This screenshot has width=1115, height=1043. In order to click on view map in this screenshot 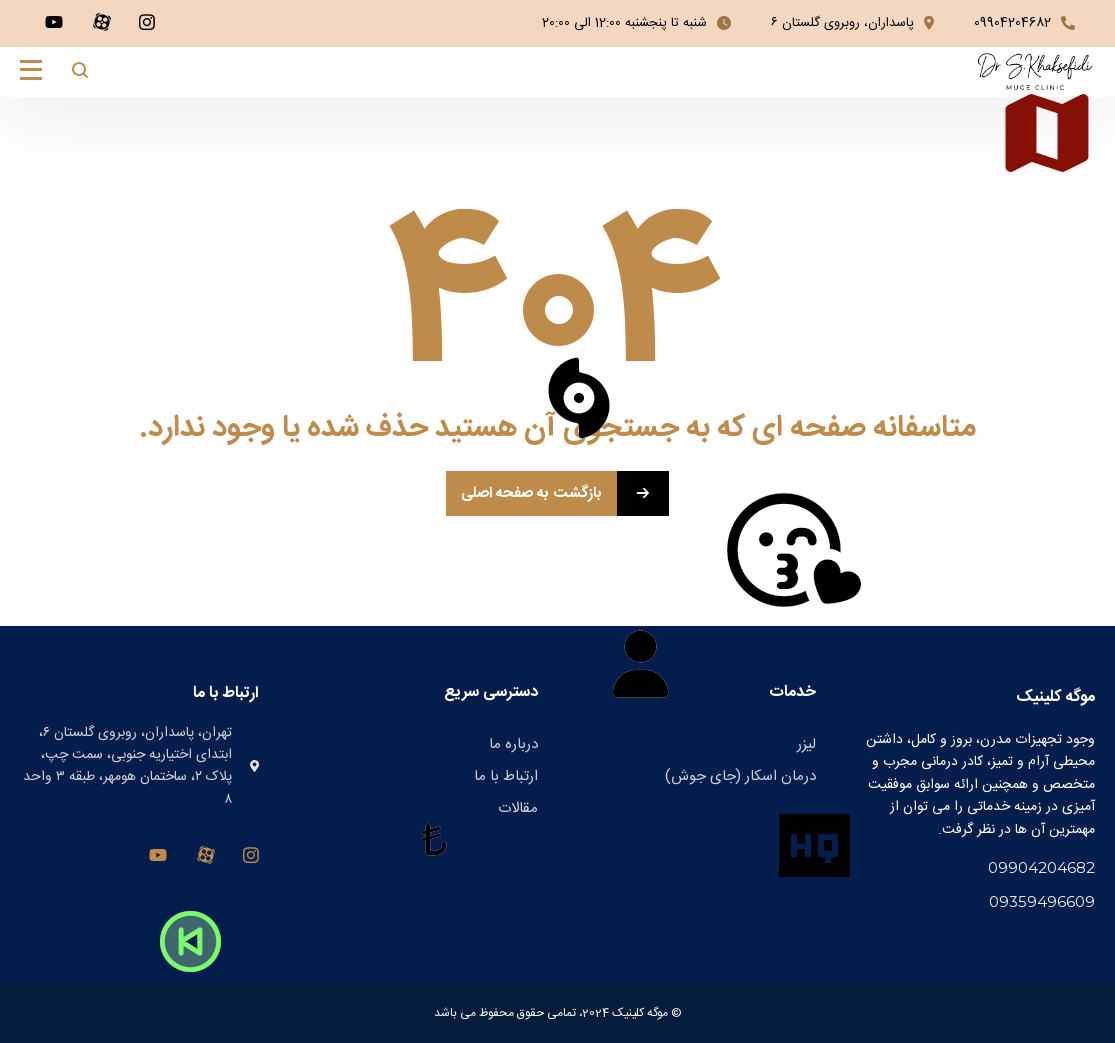, I will do `click(1047, 133)`.